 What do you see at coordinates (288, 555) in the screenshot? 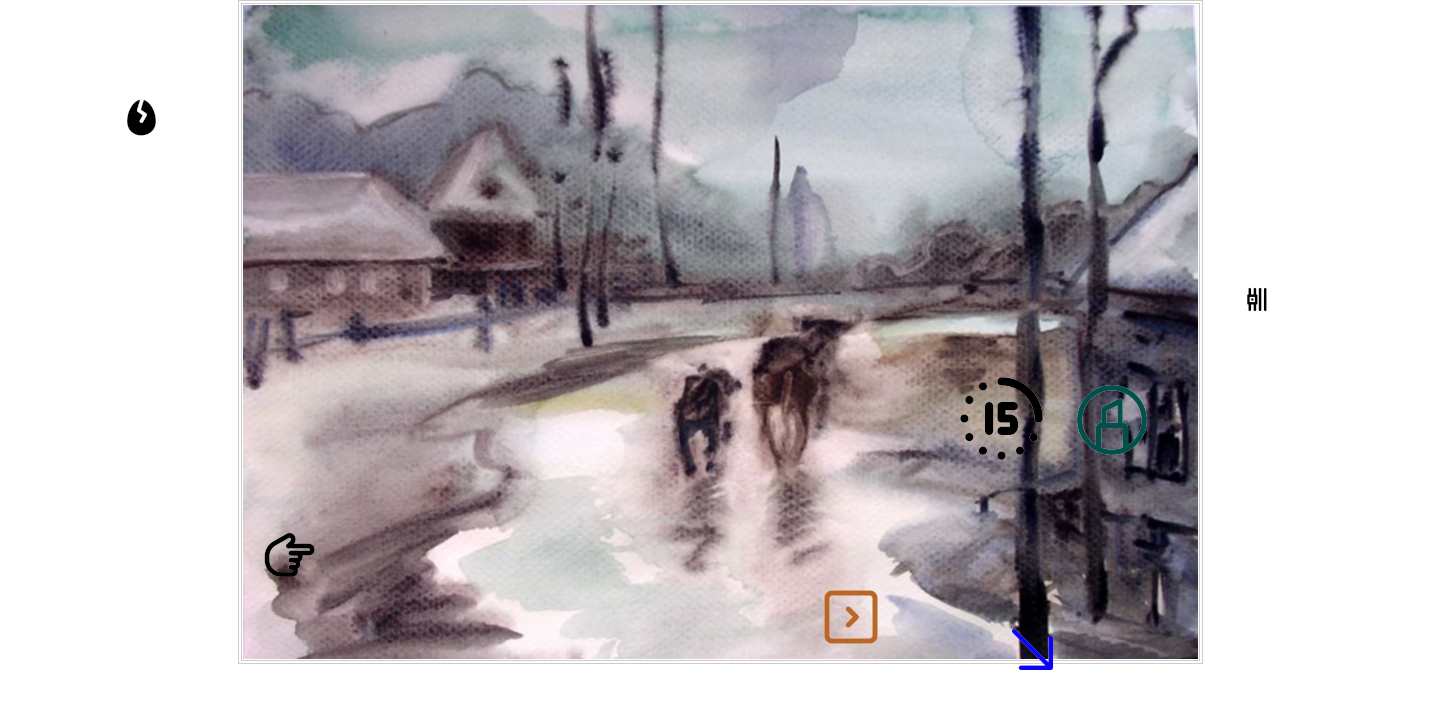
I see `navigate to the next item or step` at bounding box center [288, 555].